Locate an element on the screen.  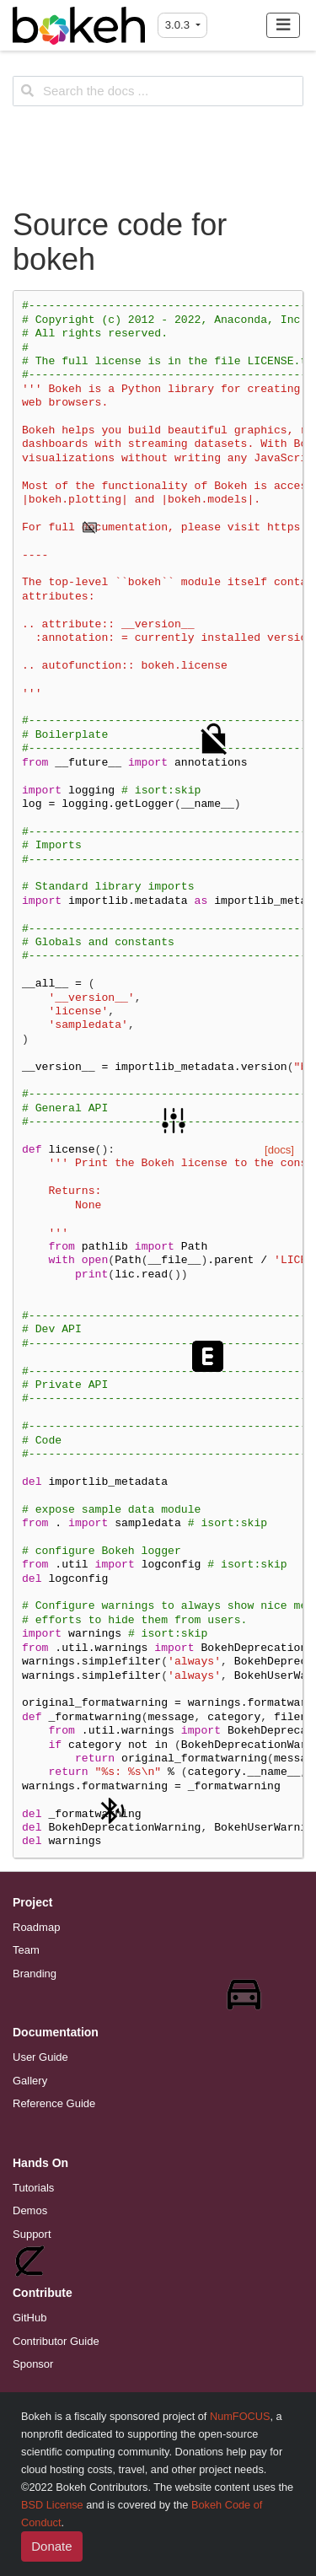
adjust settings or preferences is located at coordinates (174, 1121).